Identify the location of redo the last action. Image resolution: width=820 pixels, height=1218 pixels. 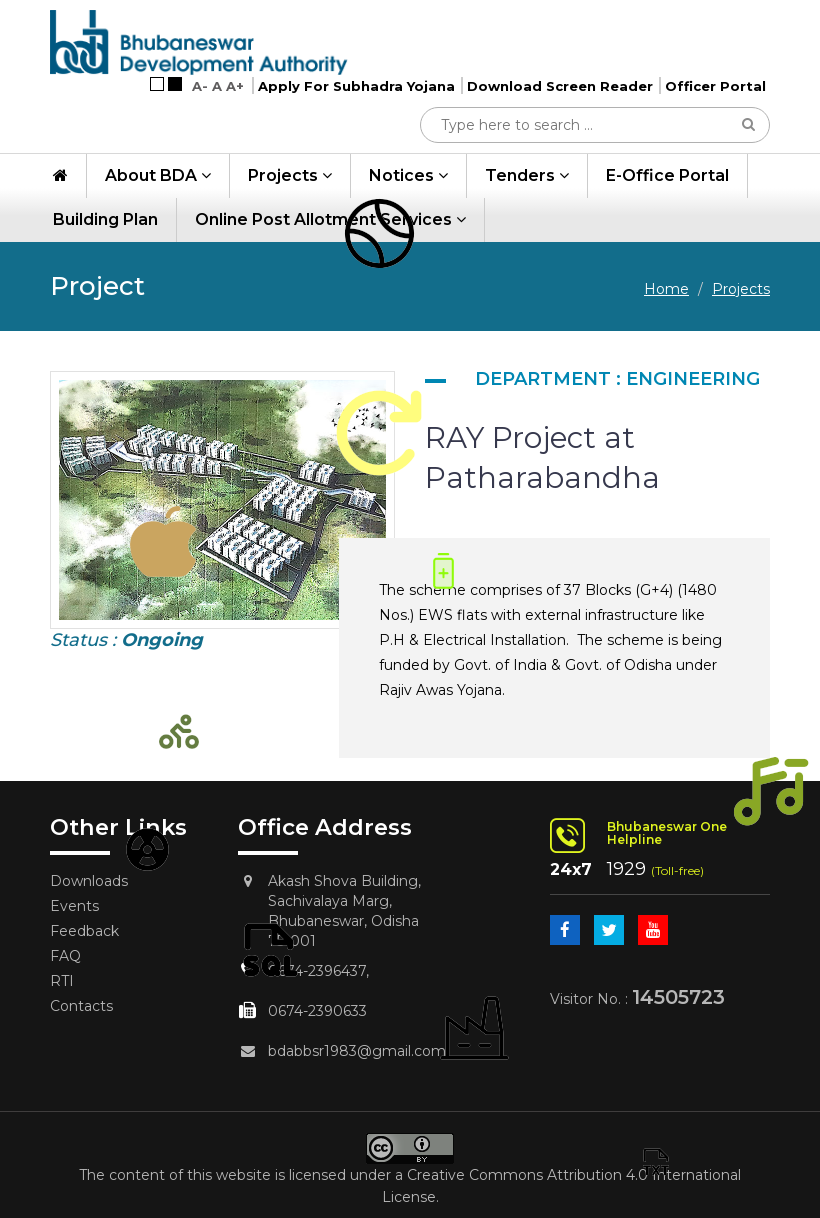
(379, 433).